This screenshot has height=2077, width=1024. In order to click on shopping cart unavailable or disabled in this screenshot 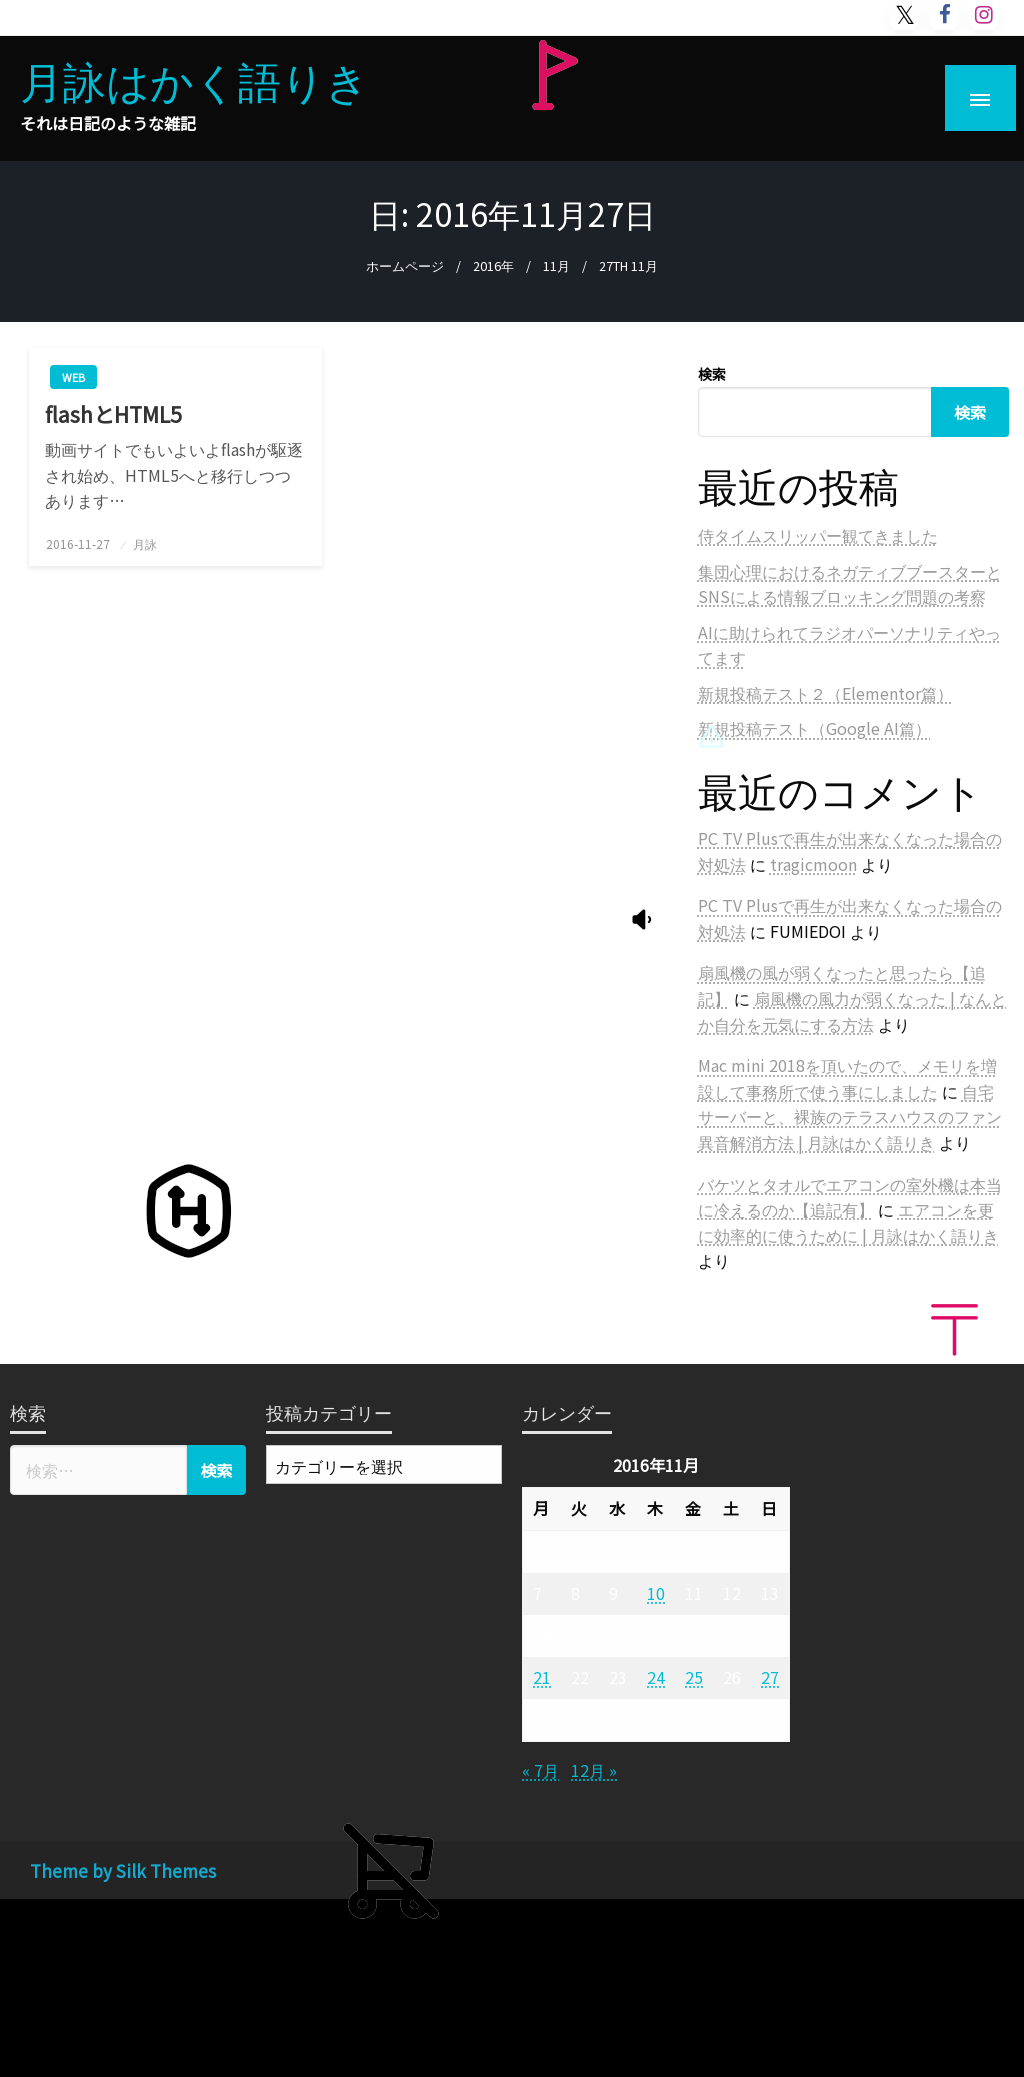, I will do `click(391, 1871)`.